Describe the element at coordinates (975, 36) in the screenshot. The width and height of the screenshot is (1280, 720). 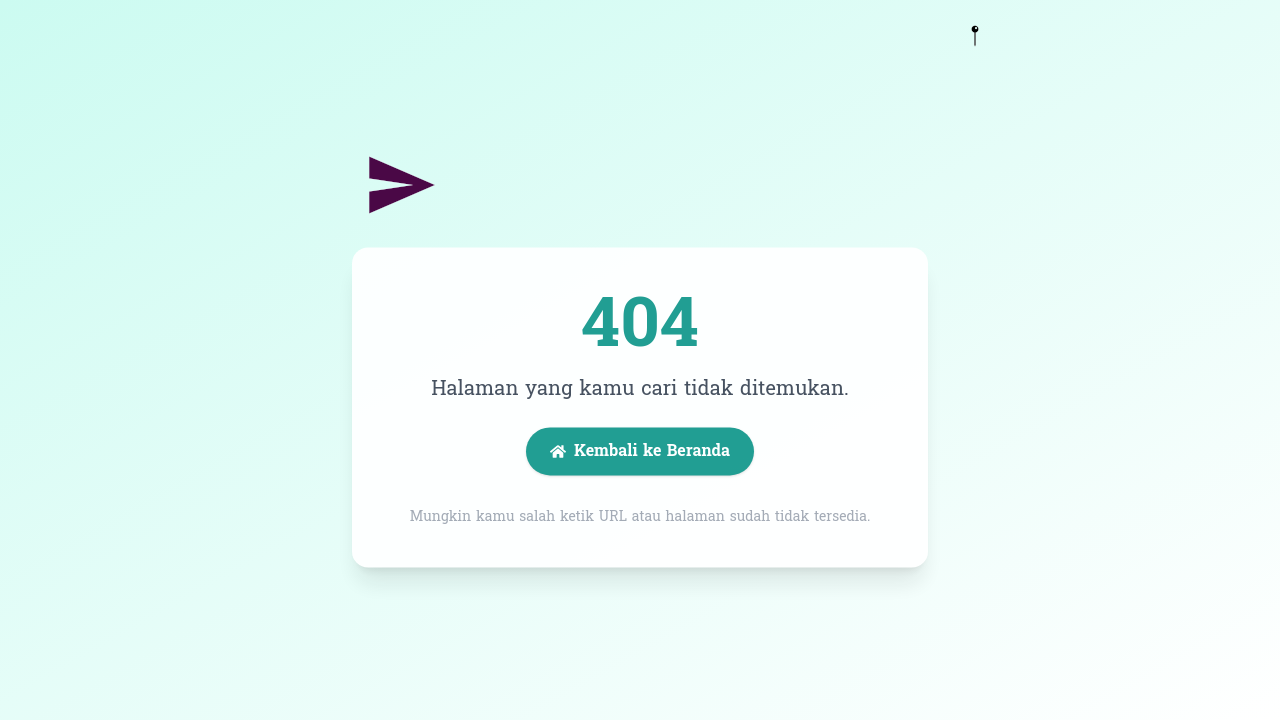
I see `pin an item to keep it visible` at that location.